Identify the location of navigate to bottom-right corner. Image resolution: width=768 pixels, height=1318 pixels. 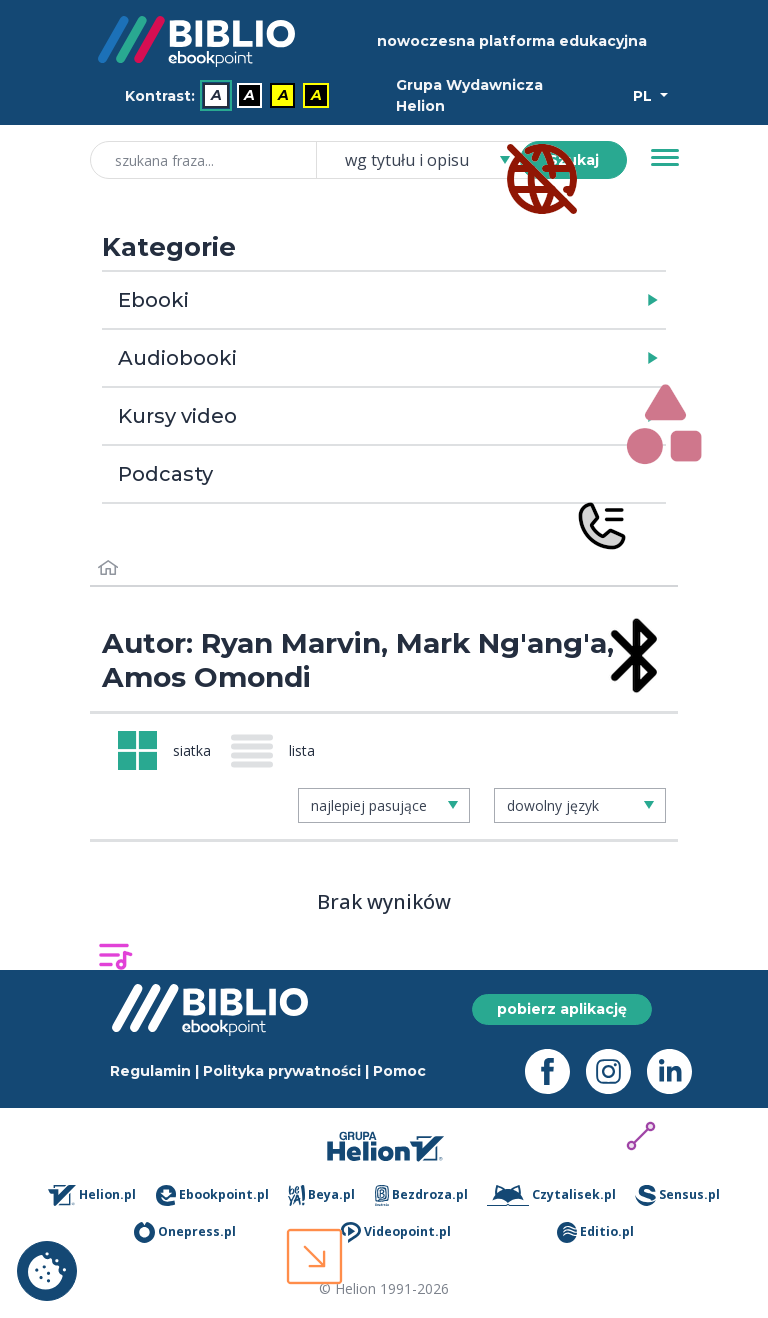
(314, 1256).